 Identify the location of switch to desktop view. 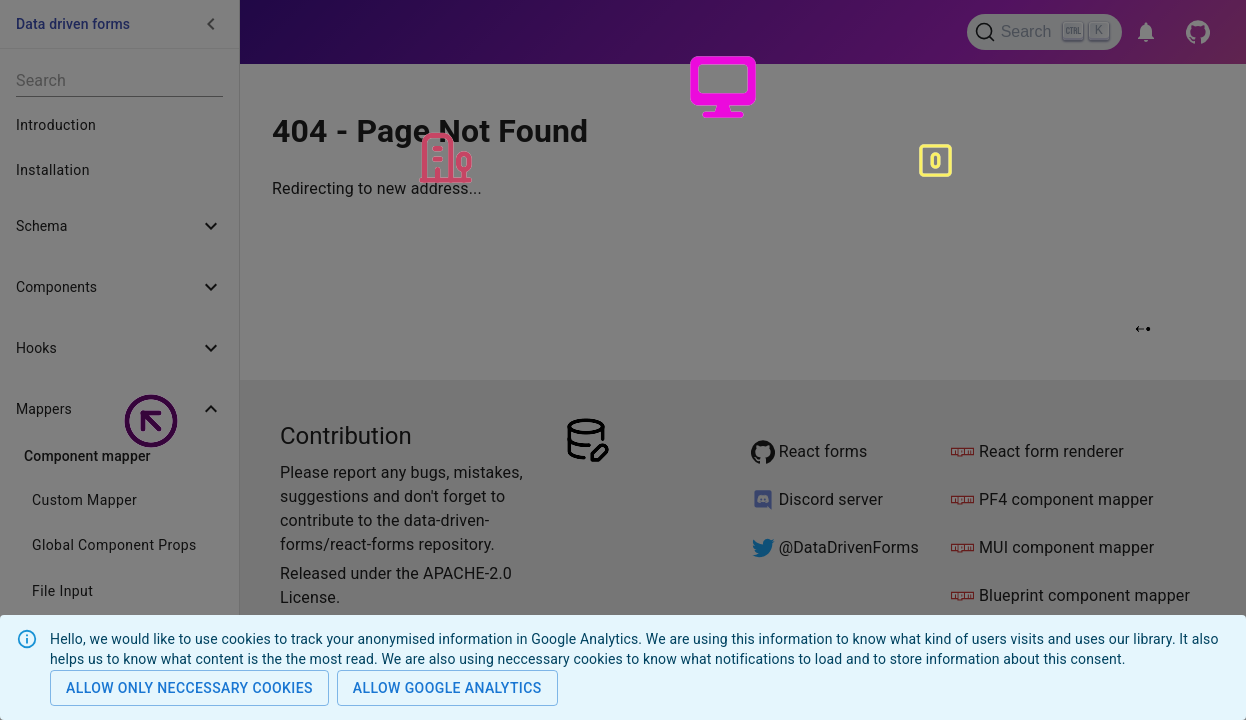
(723, 85).